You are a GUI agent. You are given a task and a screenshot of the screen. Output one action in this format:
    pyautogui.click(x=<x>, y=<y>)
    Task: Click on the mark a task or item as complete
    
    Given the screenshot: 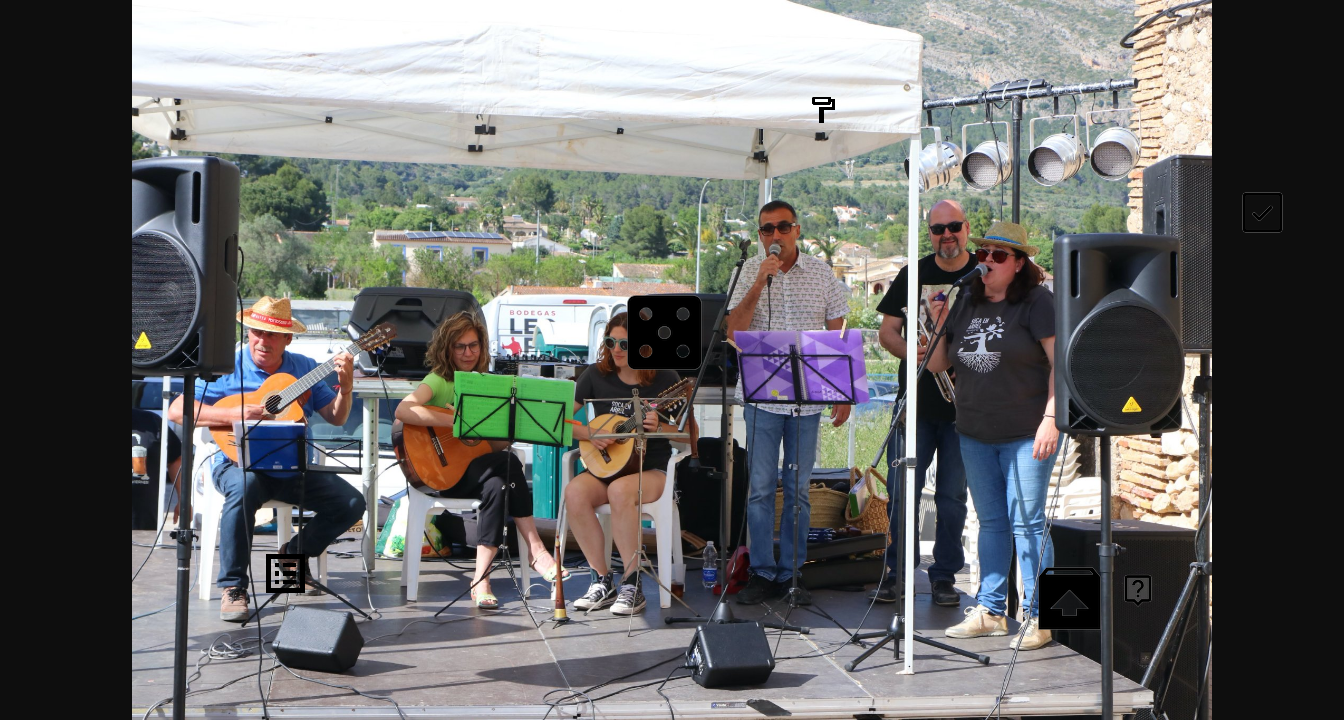 What is the action you would take?
    pyautogui.click(x=1262, y=212)
    